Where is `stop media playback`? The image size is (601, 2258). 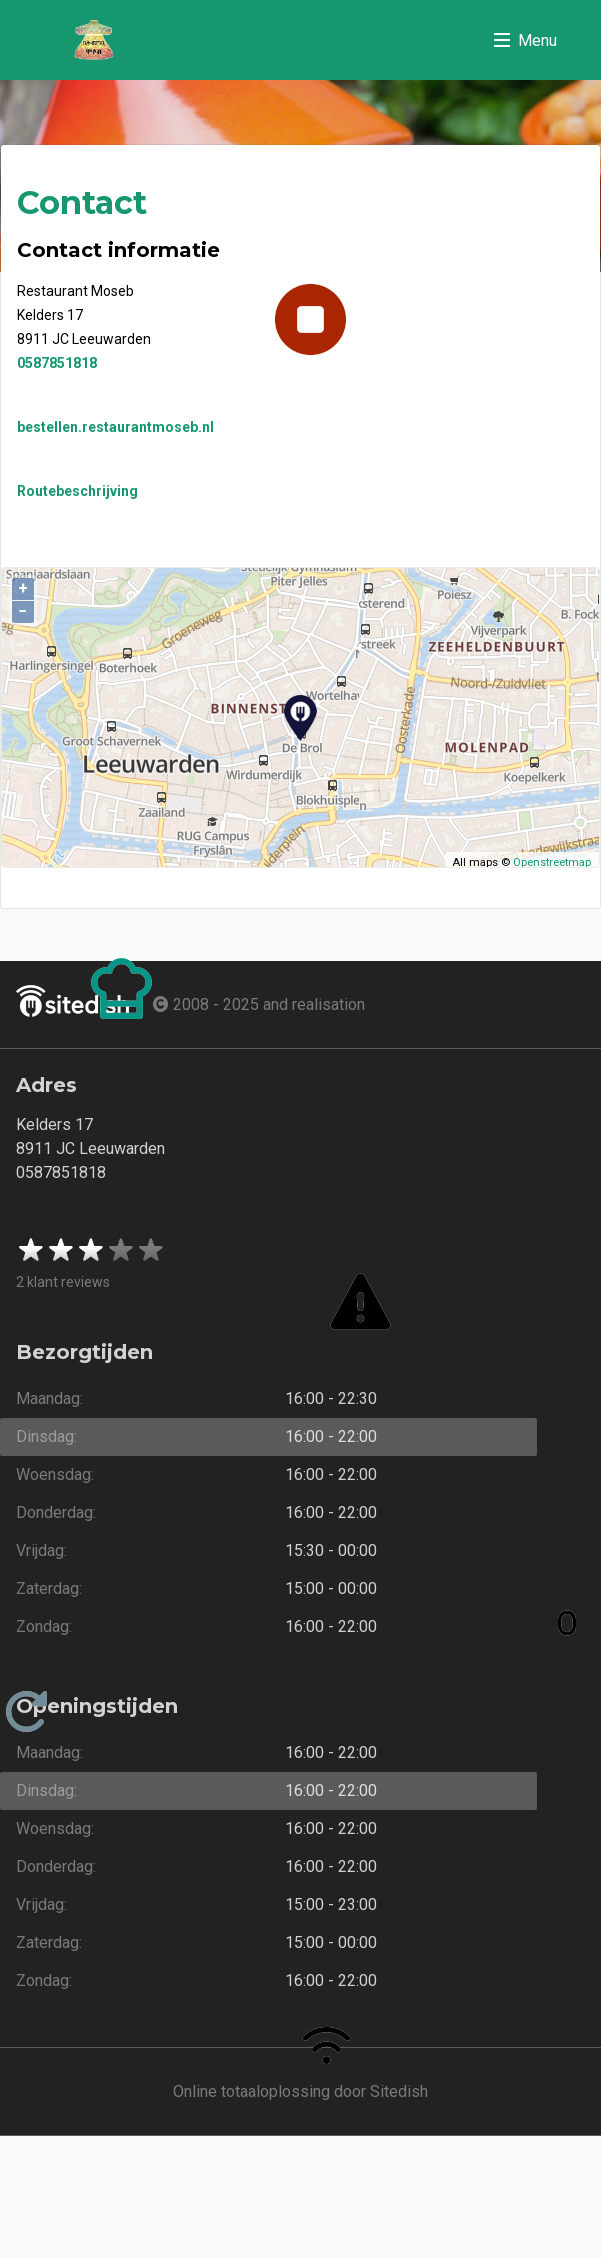 stop media playback is located at coordinates (310, 319).